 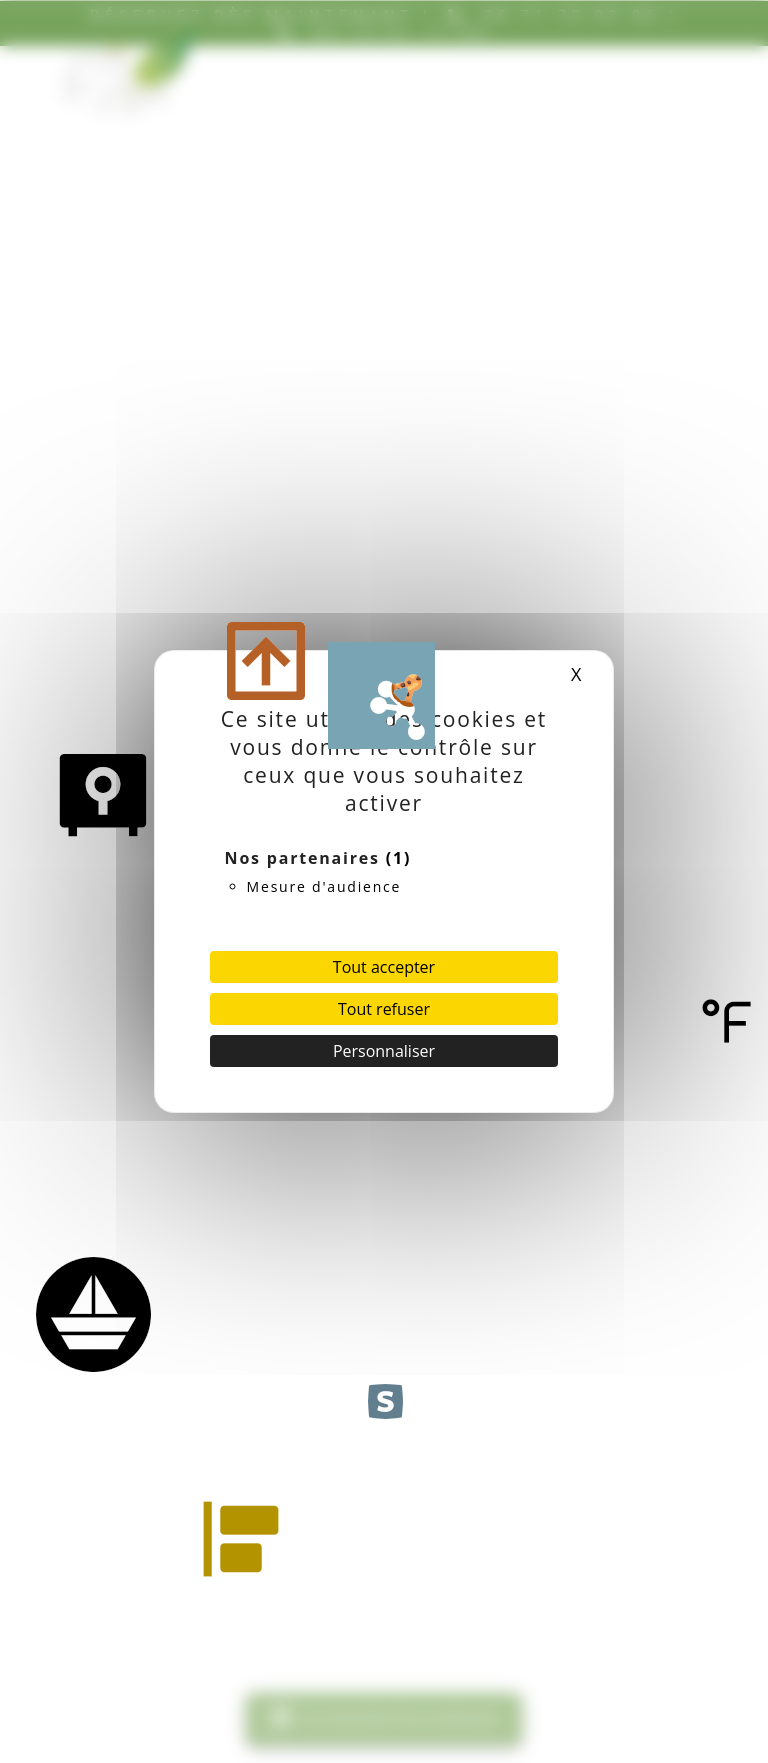 What do you see at coordinates (103, 793) in the screenshot?
I see `access secure storage or vault` at bounding box center [103, 793].